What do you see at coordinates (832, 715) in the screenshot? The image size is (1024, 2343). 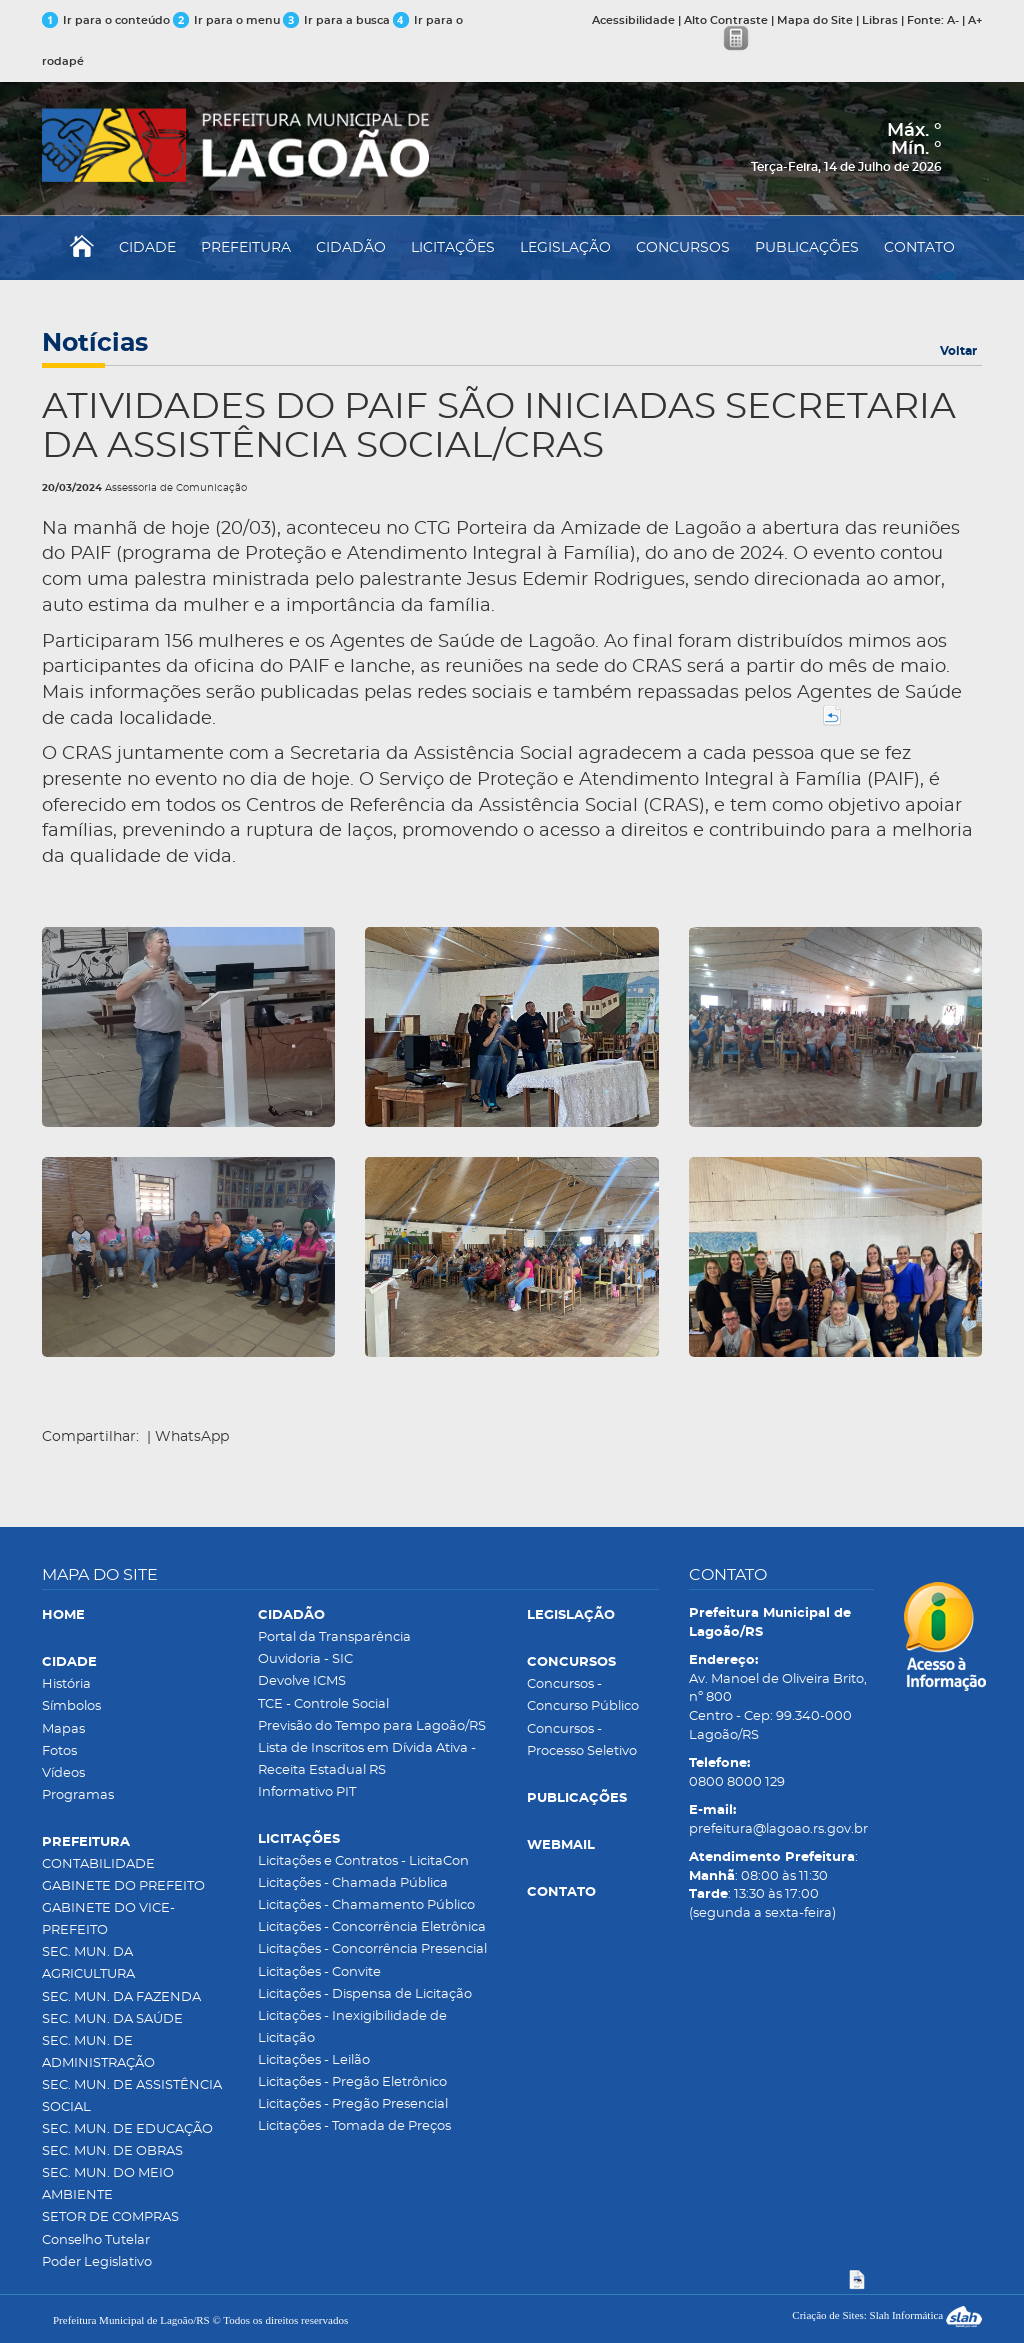 I see `revert document to previous version` at bounding box center [832, 715].